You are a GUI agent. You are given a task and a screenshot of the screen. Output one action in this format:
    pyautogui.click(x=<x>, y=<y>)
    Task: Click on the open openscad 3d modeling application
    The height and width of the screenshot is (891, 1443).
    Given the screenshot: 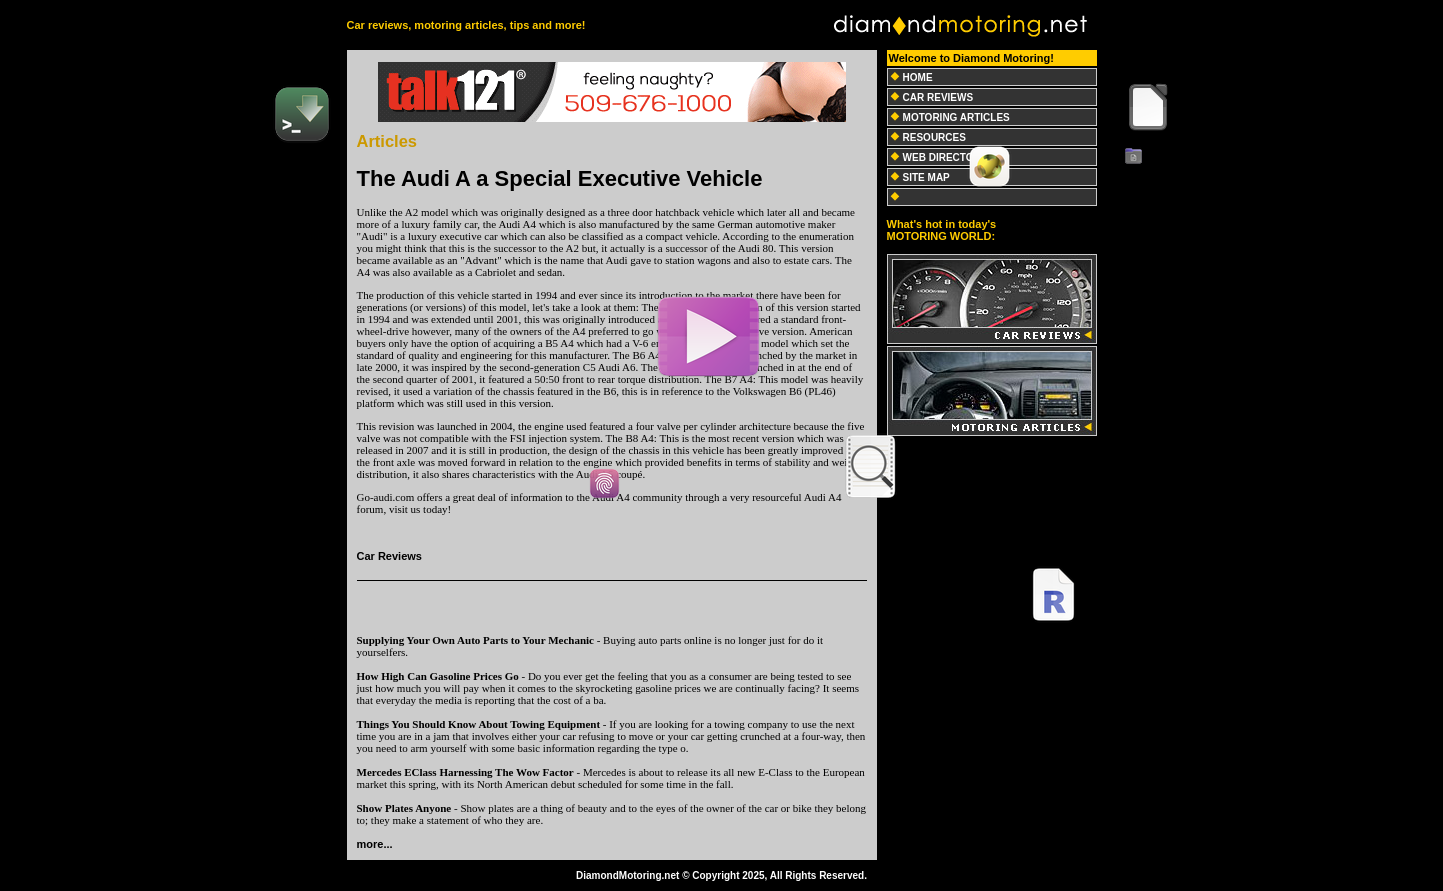 What is the action you would take?
    pyautogui.click(x=989, y=166)
    